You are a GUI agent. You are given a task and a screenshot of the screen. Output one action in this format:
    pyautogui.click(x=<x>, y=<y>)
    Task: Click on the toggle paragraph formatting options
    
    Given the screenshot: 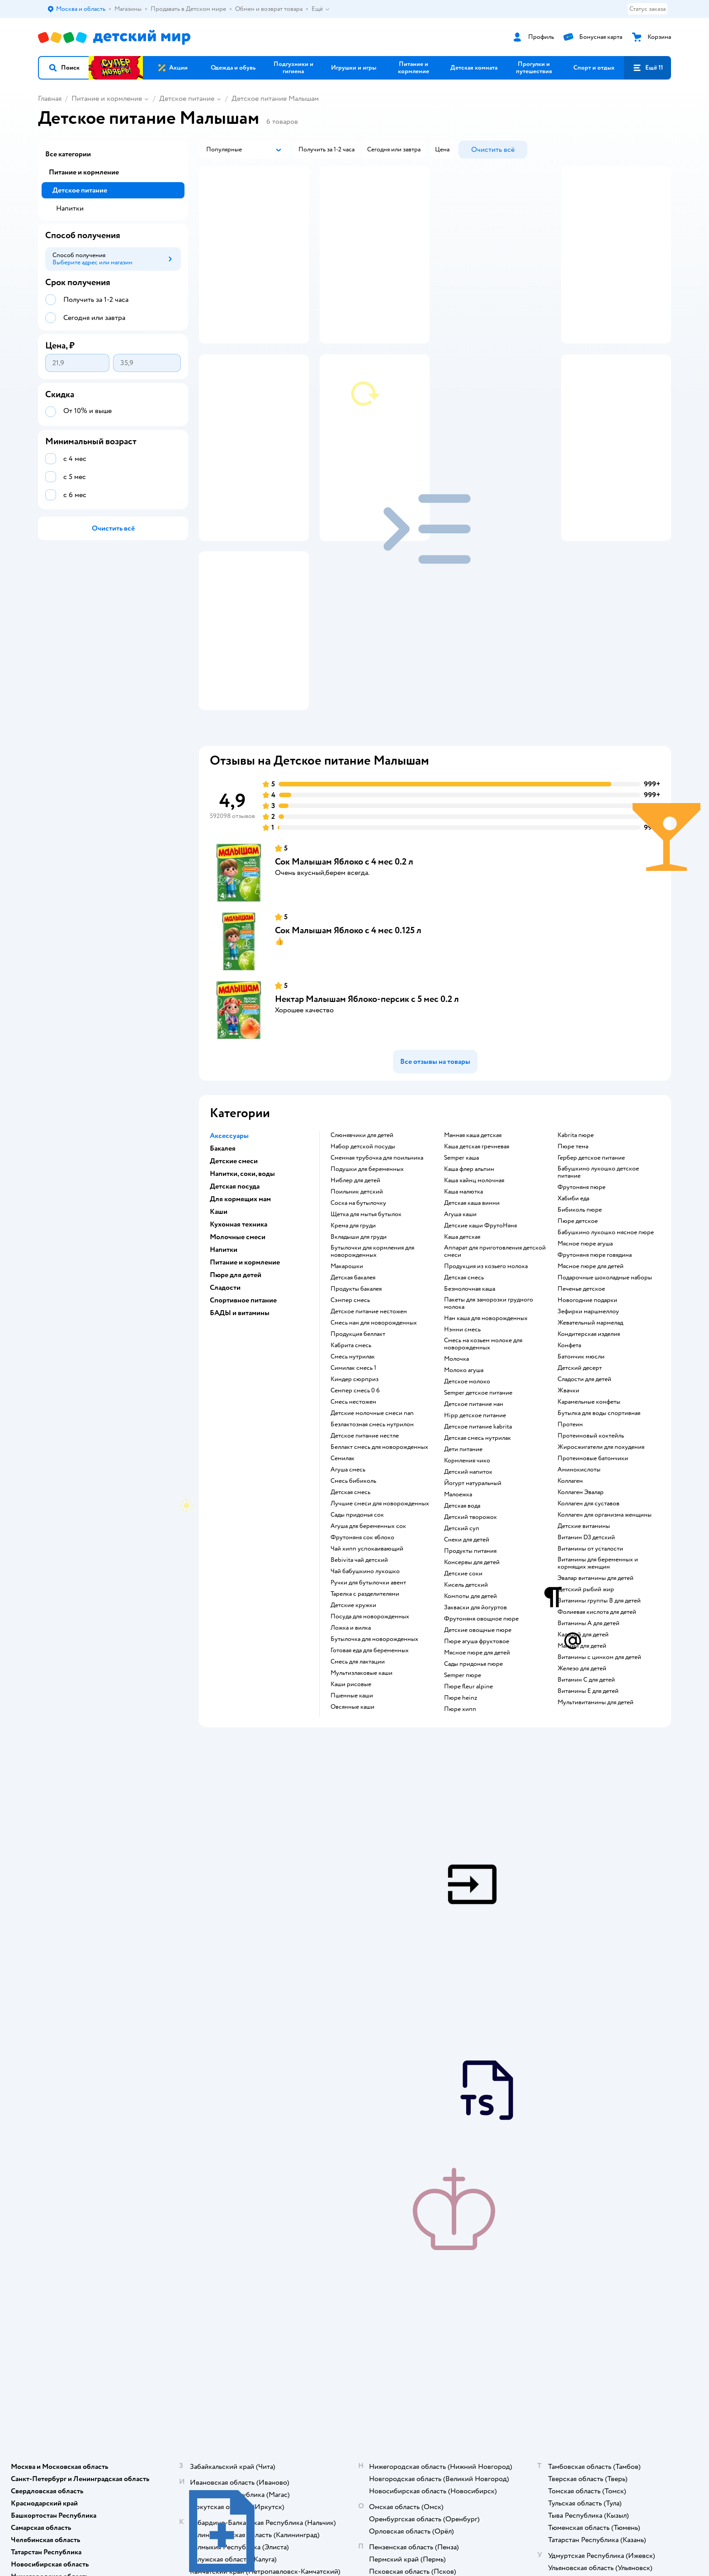 What is the action you would take?
    pyautogui.click(x=553, y=1597)
    